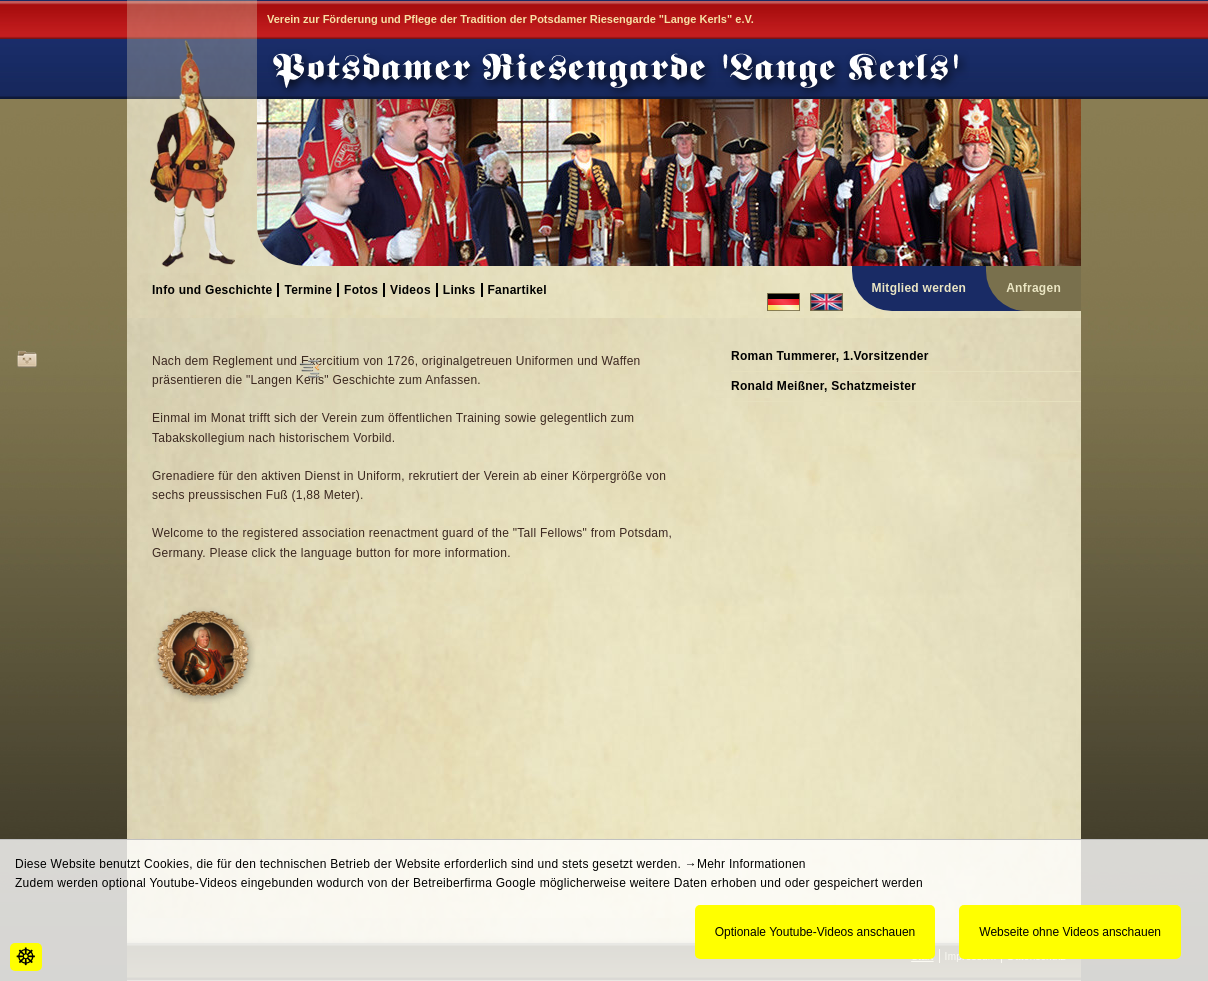  I want to click on increase text indentation, so click(309, 369).